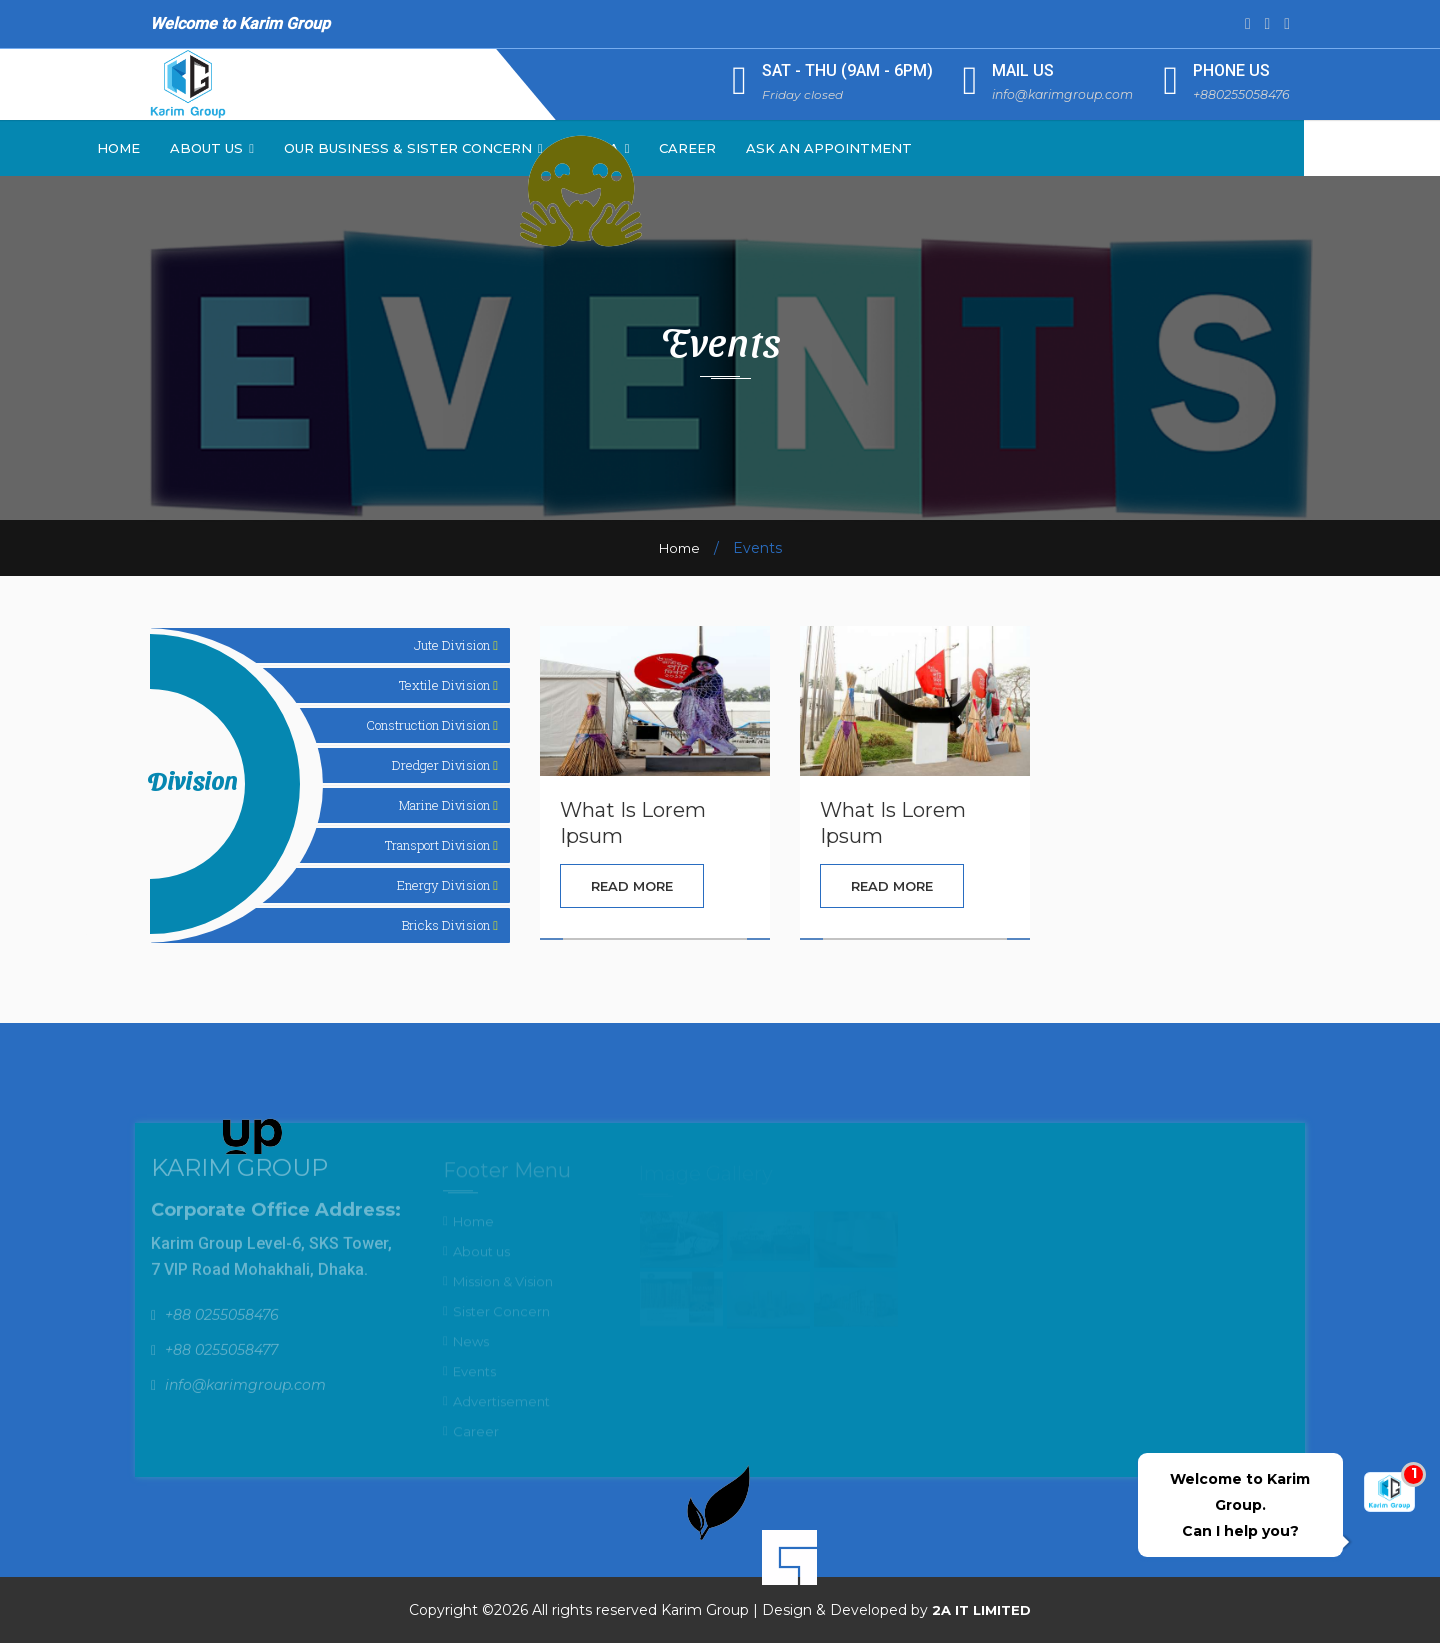 This screenshot has height=1643, width=1440. I want to click on open paperless-ngx document management app, so click(718, 1502).